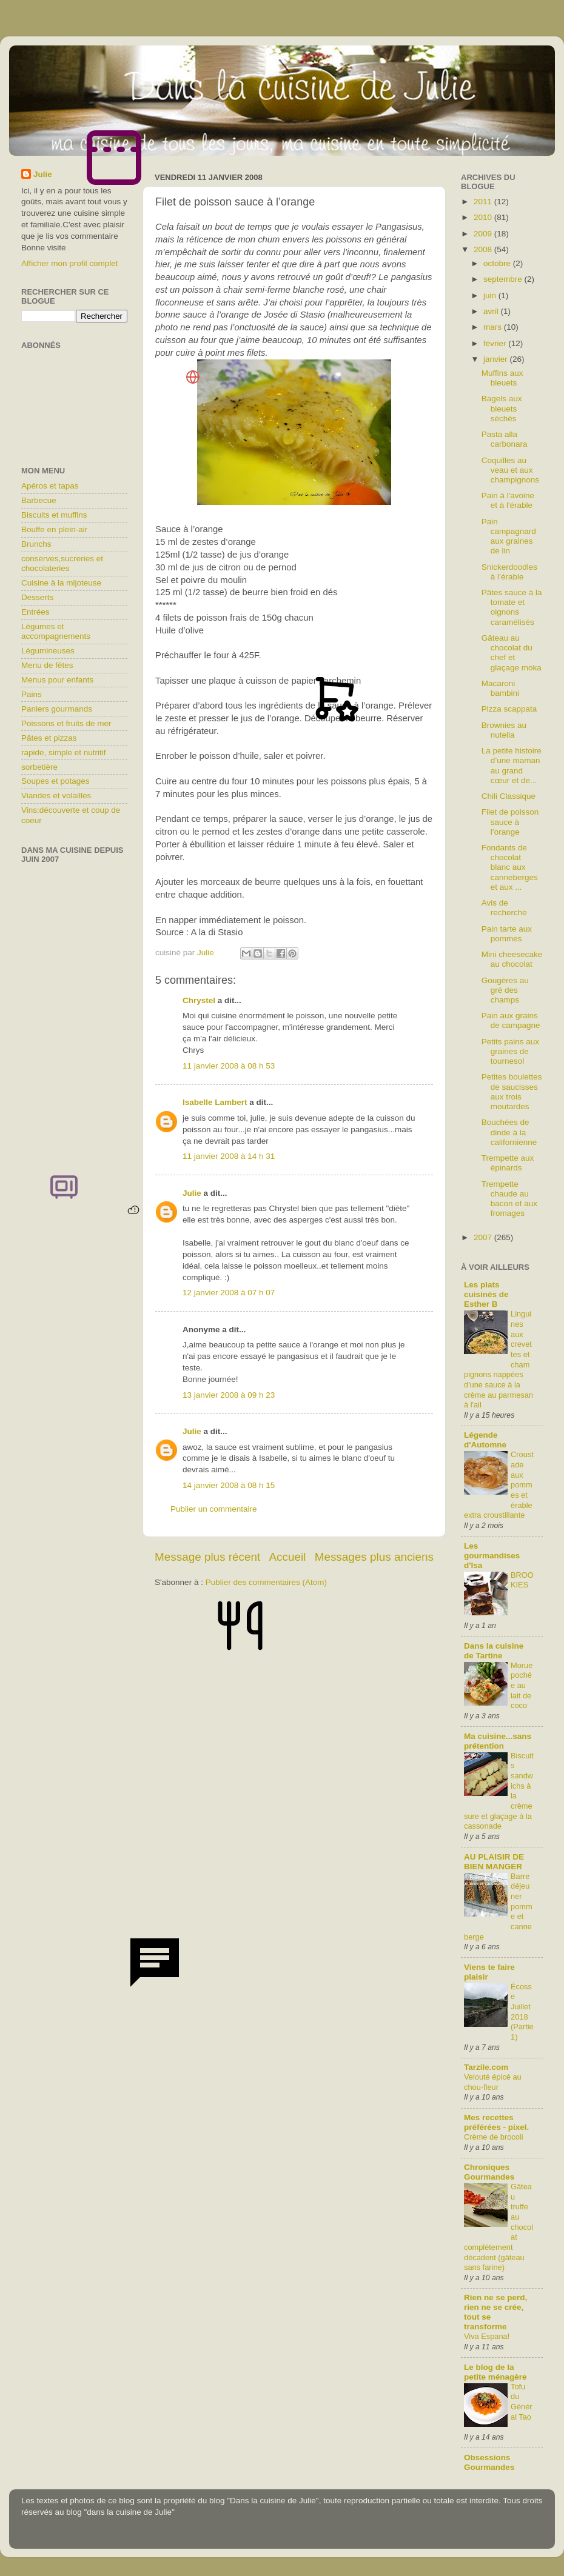  Describe the element at coordinates (133, 1210) in the screenshot. I see `cloud storage warning or sync issue` at that location.